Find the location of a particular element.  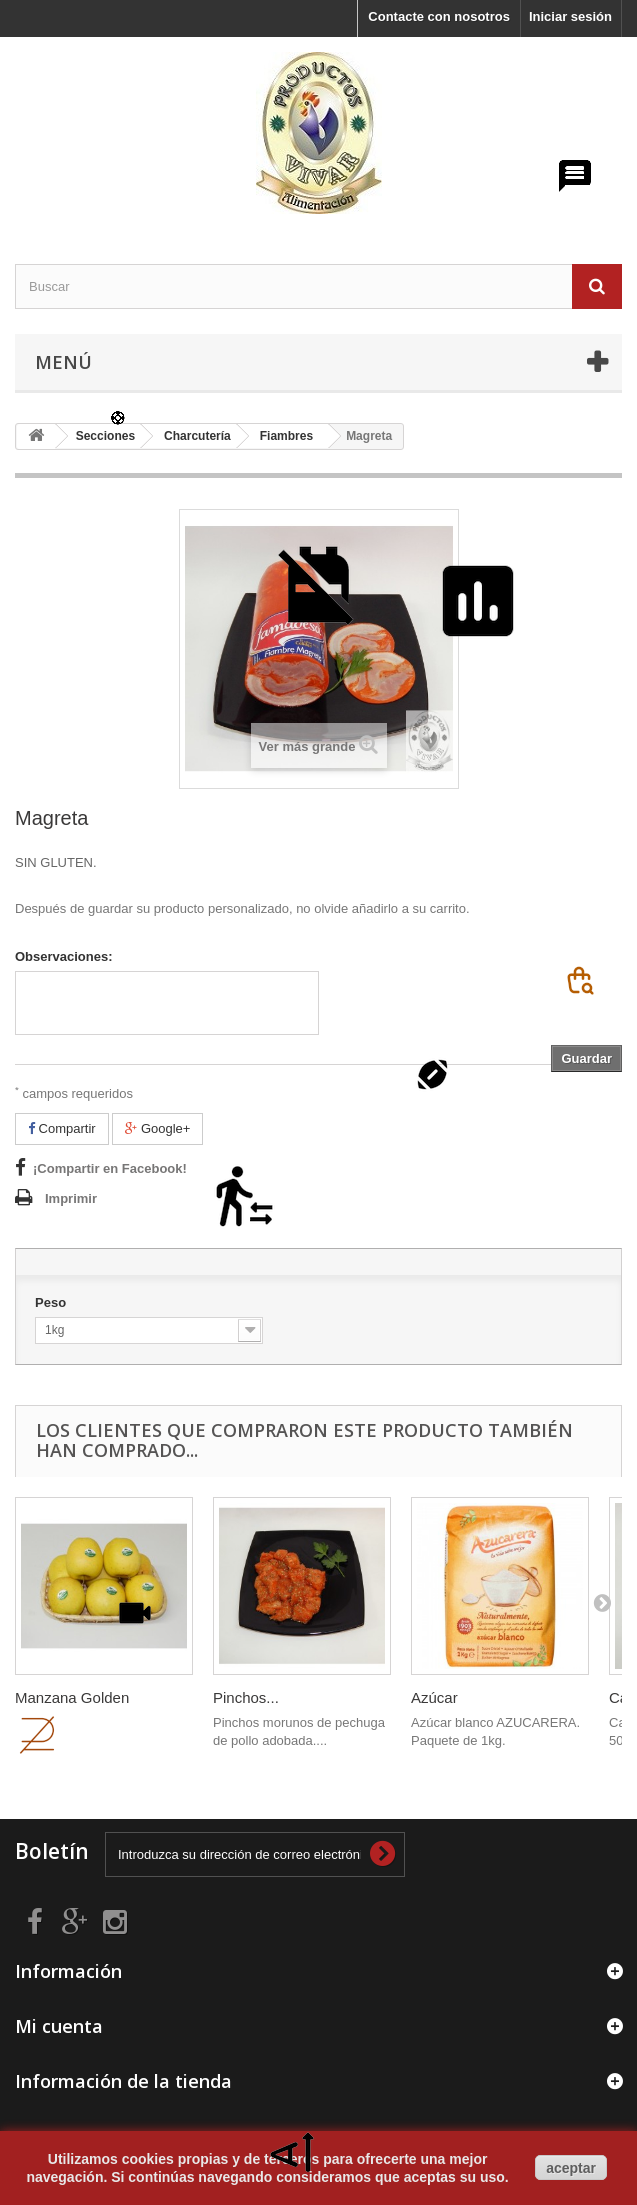

access sports or football content is located at coordinates (432, 1074).